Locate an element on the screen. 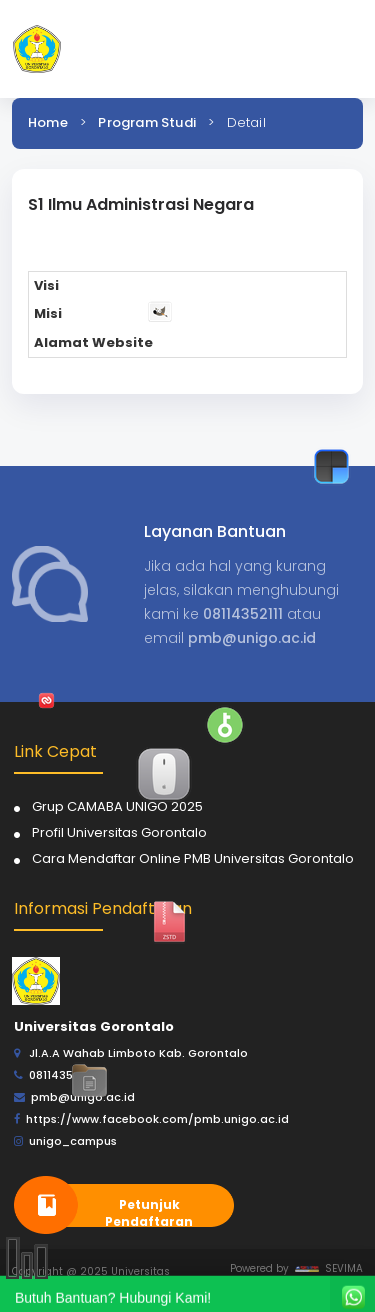 This screenshot has height=1312, width=375. view statistics or analytics is located at coordinates (27, 1258).